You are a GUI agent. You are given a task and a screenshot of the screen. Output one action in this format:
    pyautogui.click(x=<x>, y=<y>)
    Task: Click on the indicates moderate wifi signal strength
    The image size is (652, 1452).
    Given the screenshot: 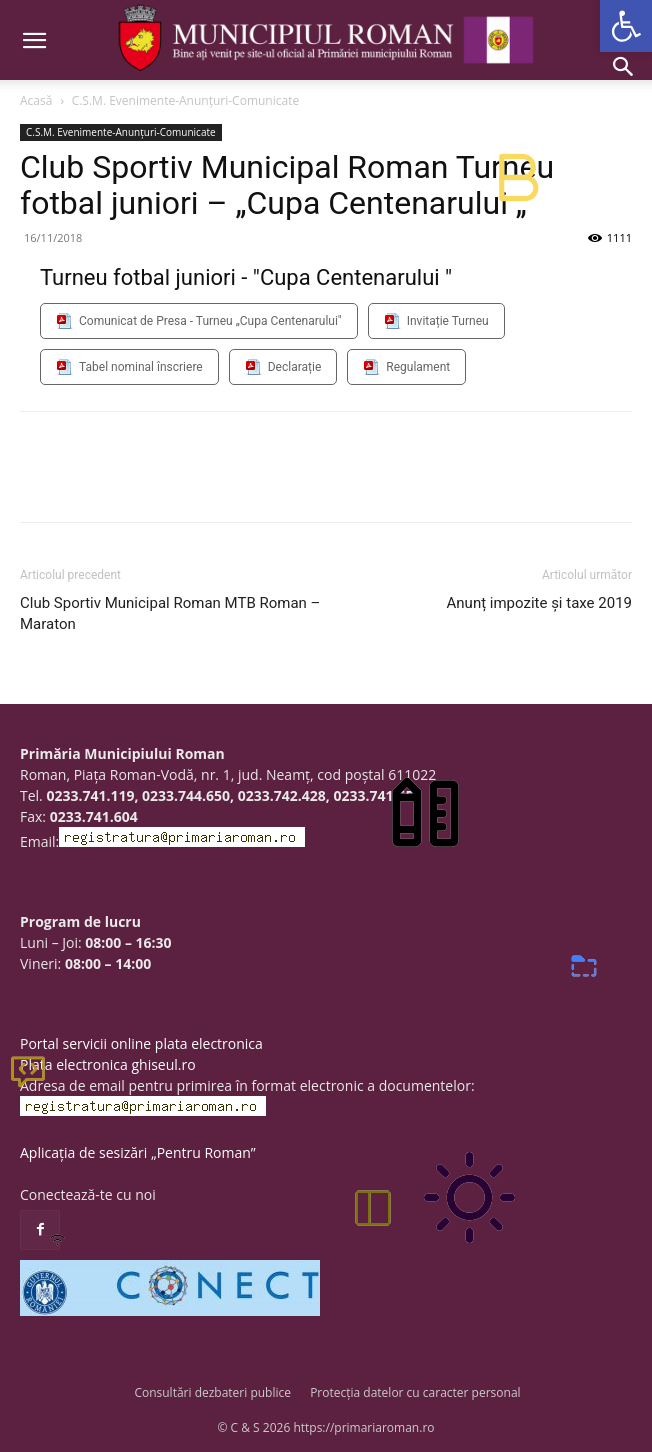 What is the action you would take?
    pyautogui.click(x=57, y=1237)
    